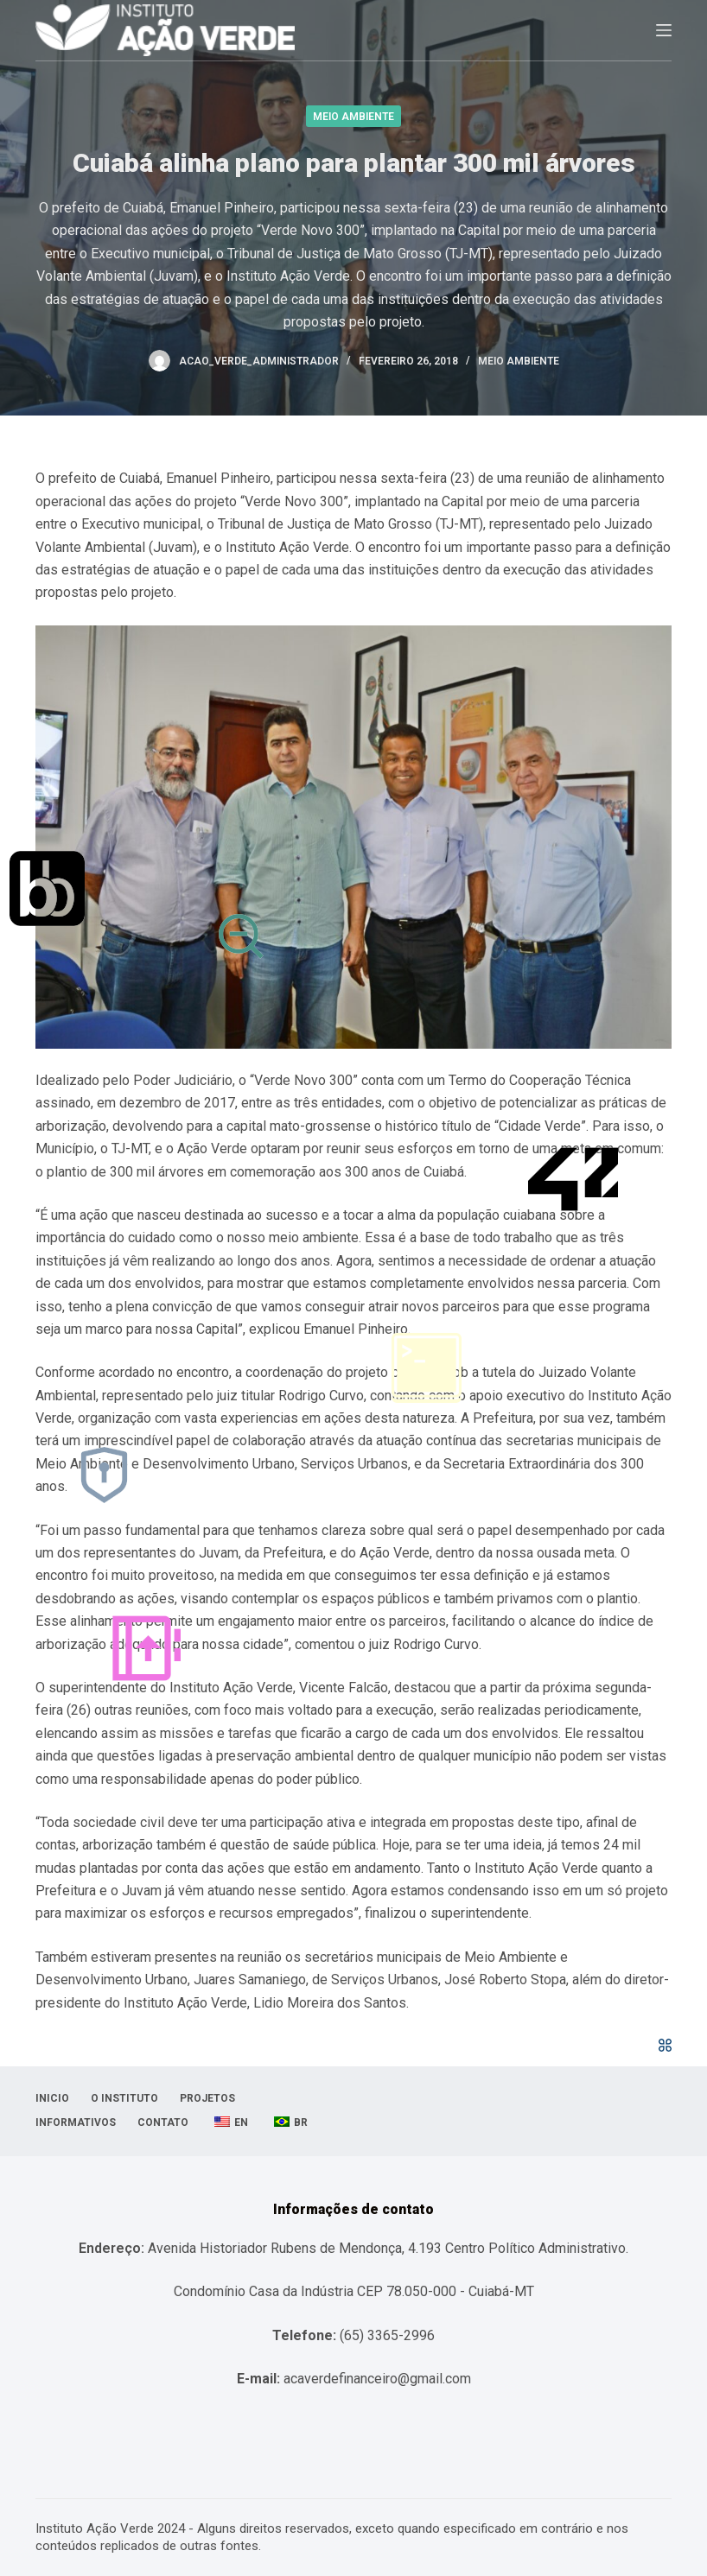  I want to click on 42 coding school logo, so click(573, 1179).